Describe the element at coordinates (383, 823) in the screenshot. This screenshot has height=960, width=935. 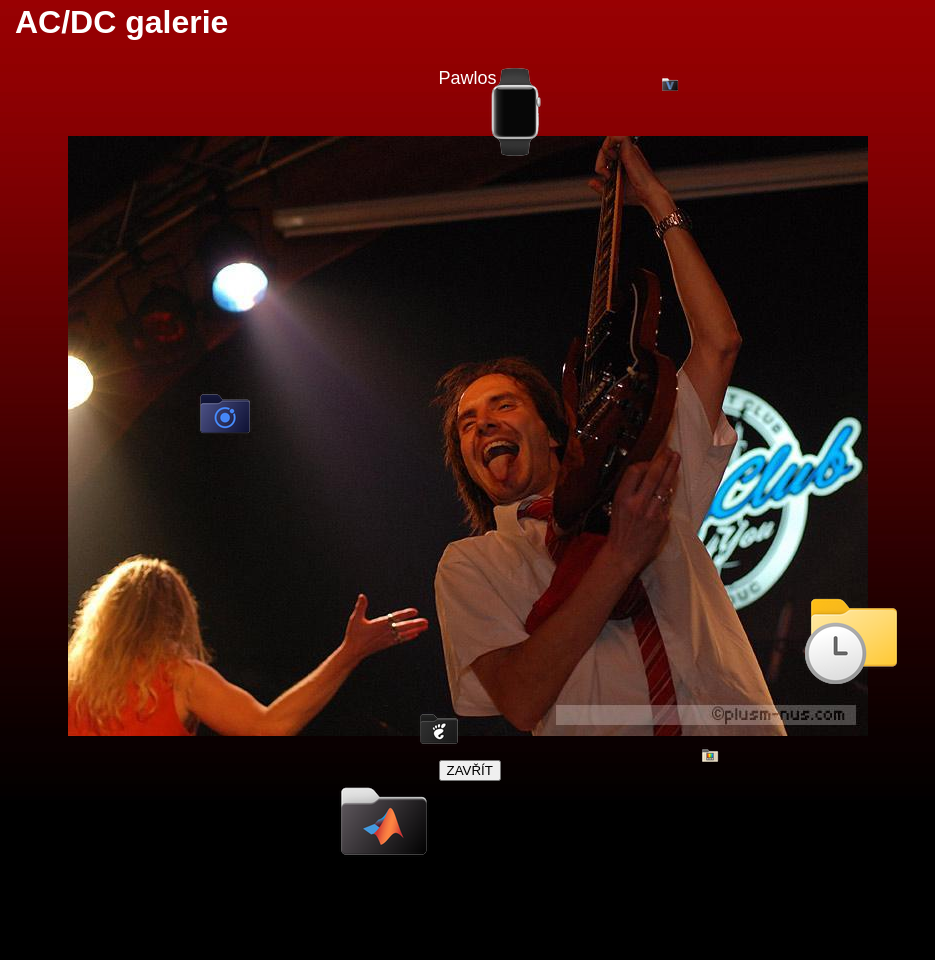
I see `open matlab project files folder` at that location.